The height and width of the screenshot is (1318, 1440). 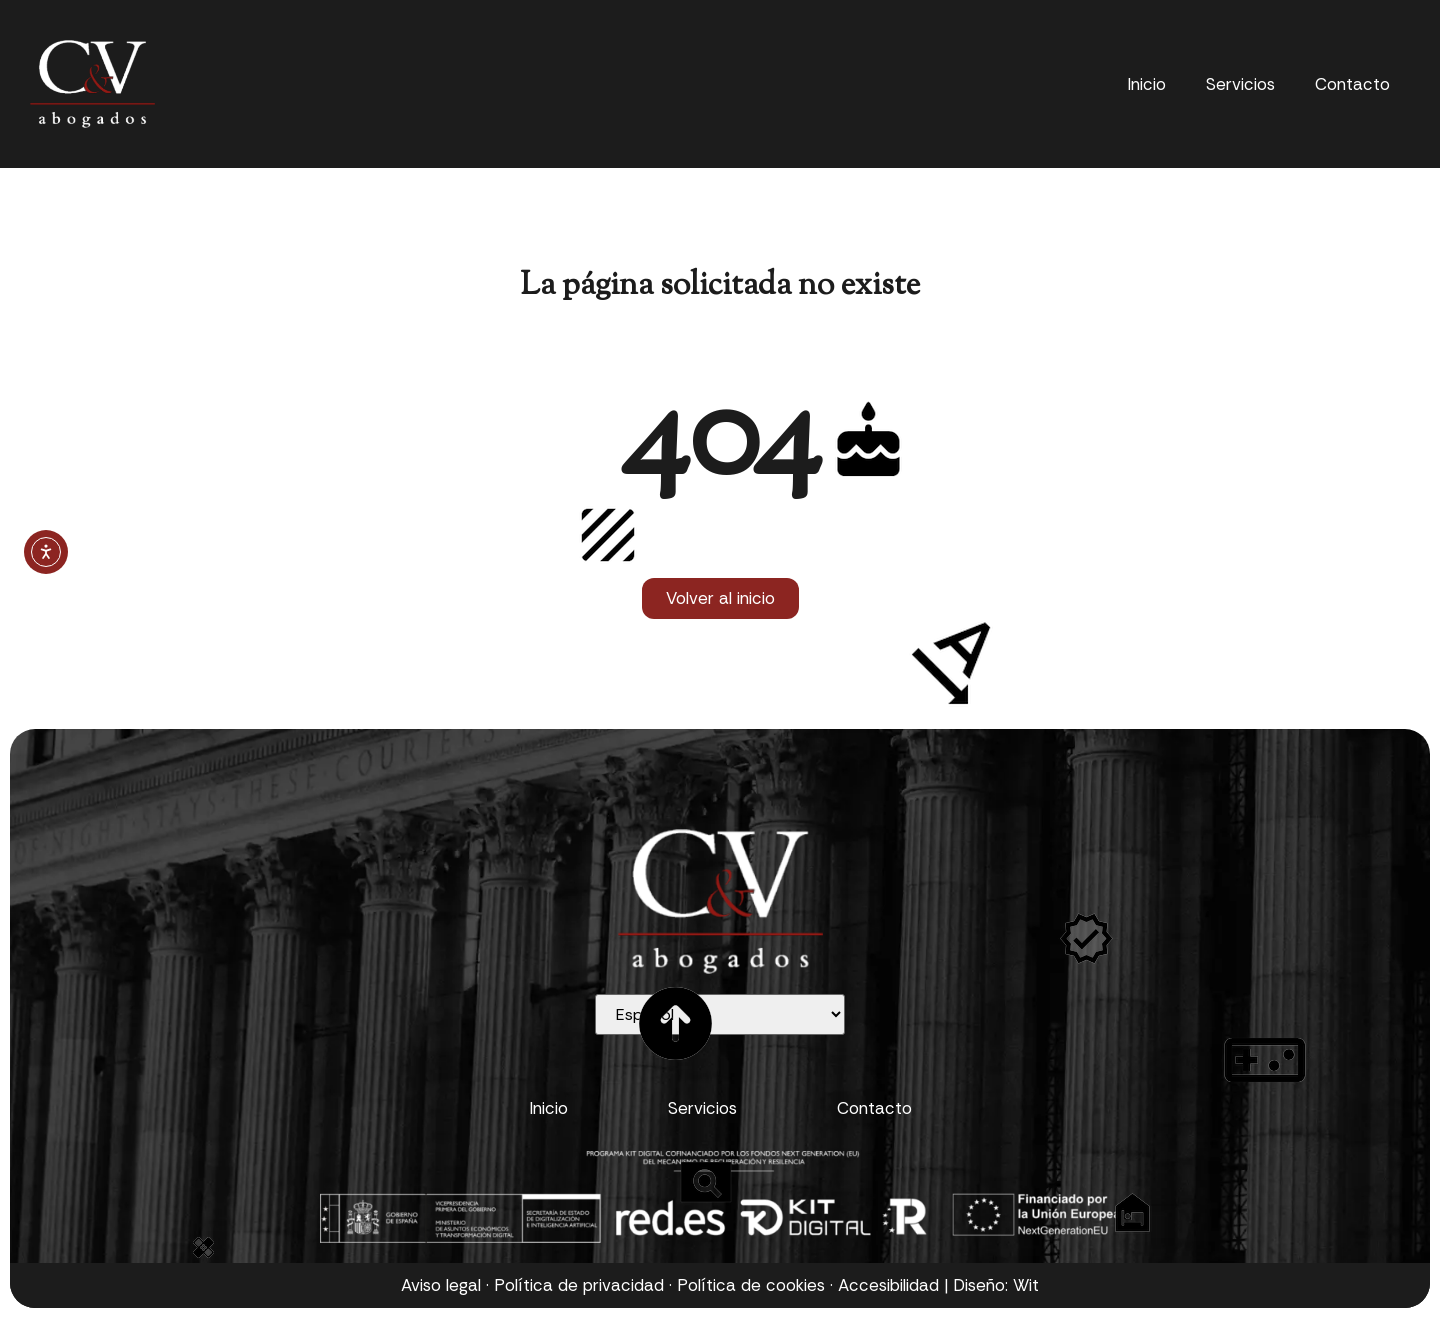 What do you see at coordinates (1265, 1060) in the screenshot?
I see `access games or gaming features` at bounding box center [1265, 1060].